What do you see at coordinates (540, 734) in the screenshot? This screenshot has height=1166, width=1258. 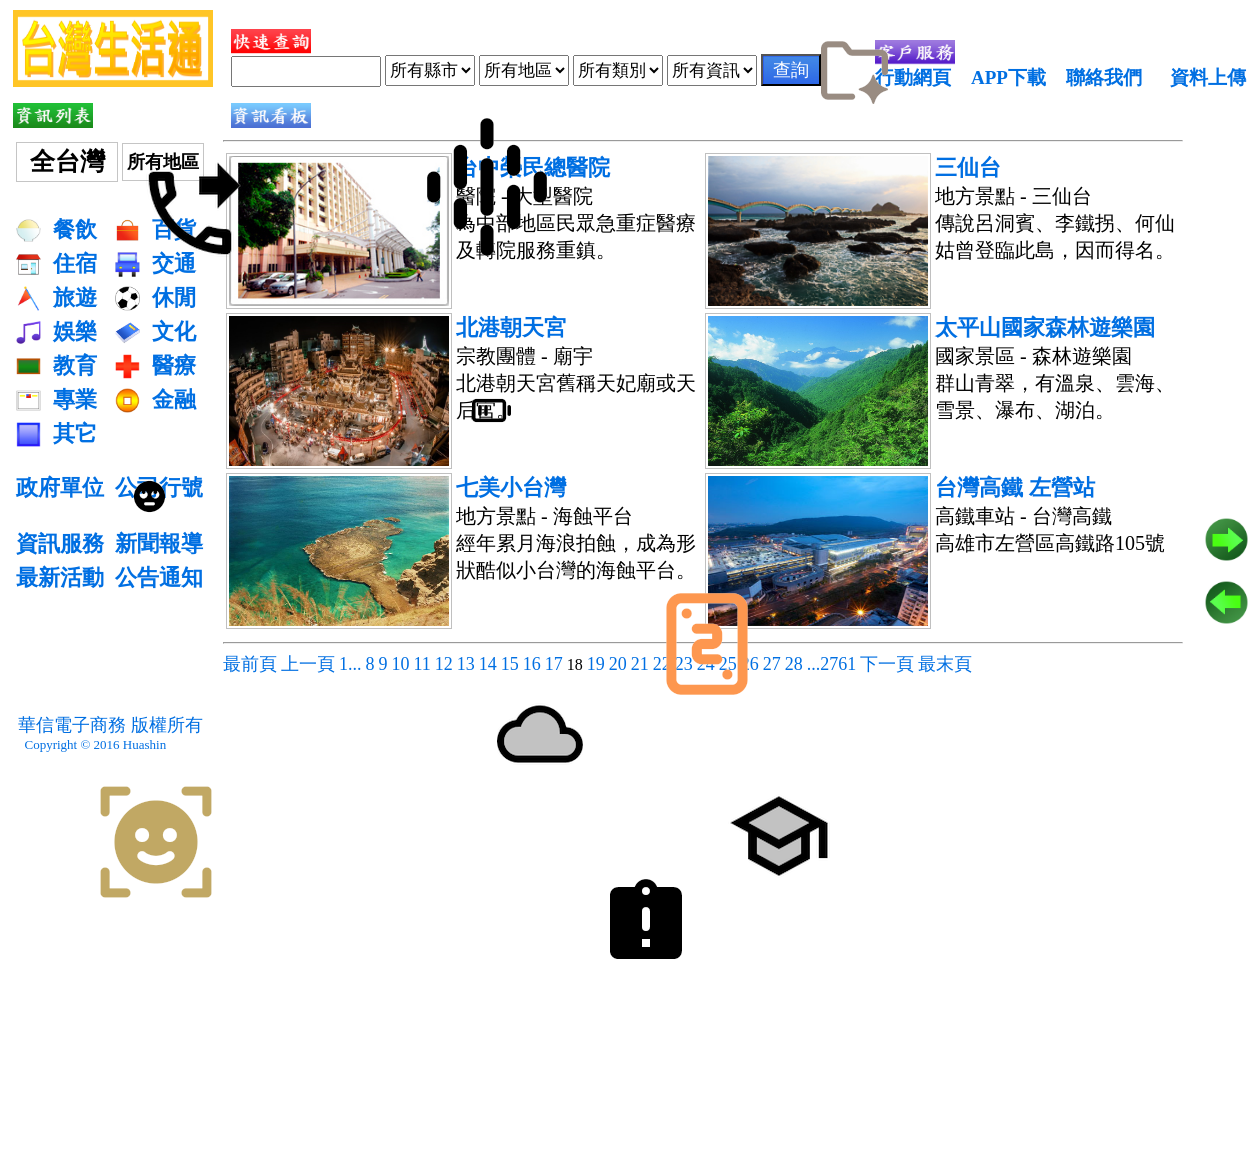 I see `cloud storage or sync status` at bounding box center [540, 734].